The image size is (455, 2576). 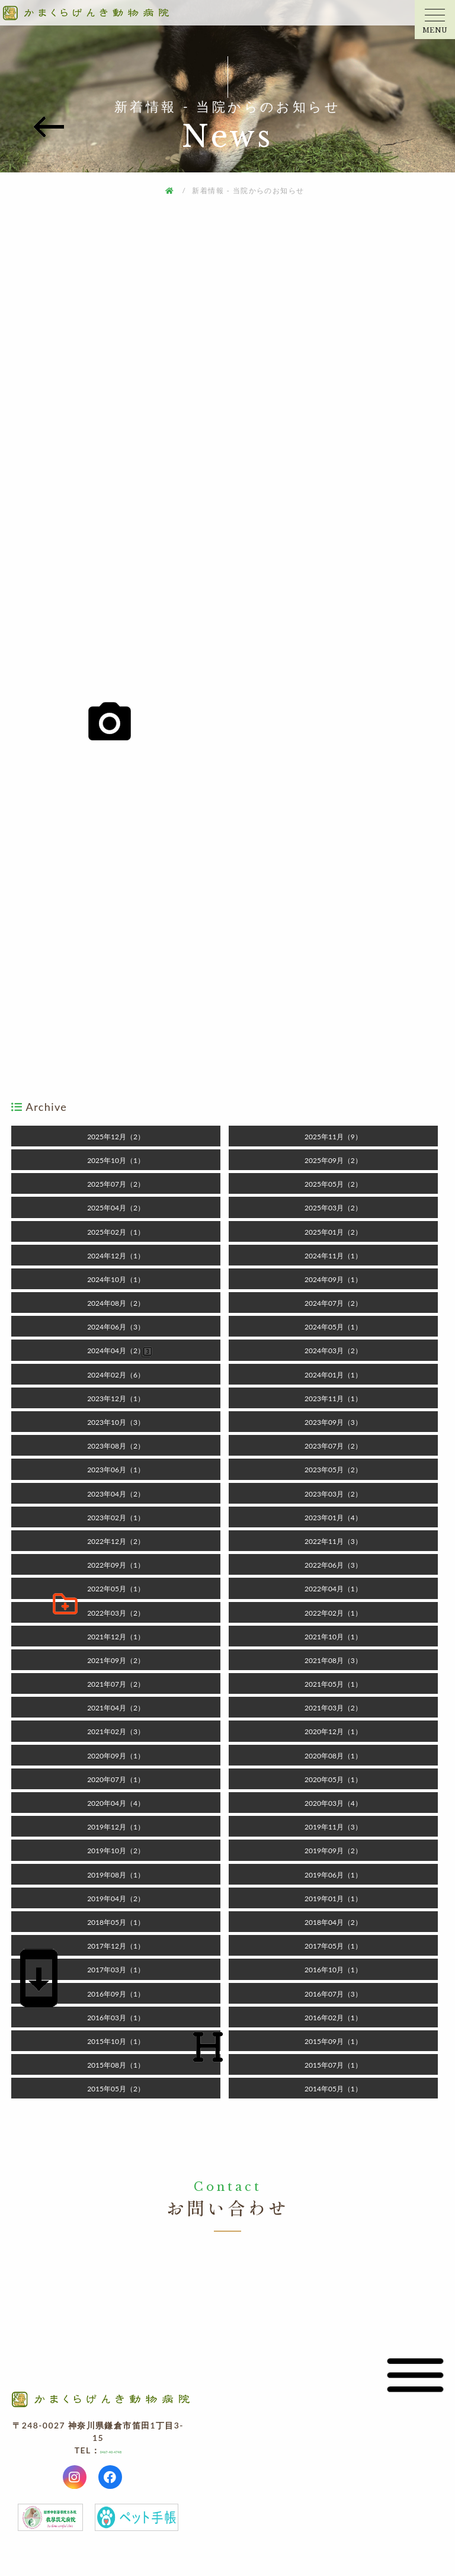 What do you see at coordinates (39, 1978) in the screenshot?
I see `download a system update to your device` at bounding box center [39, 1978].